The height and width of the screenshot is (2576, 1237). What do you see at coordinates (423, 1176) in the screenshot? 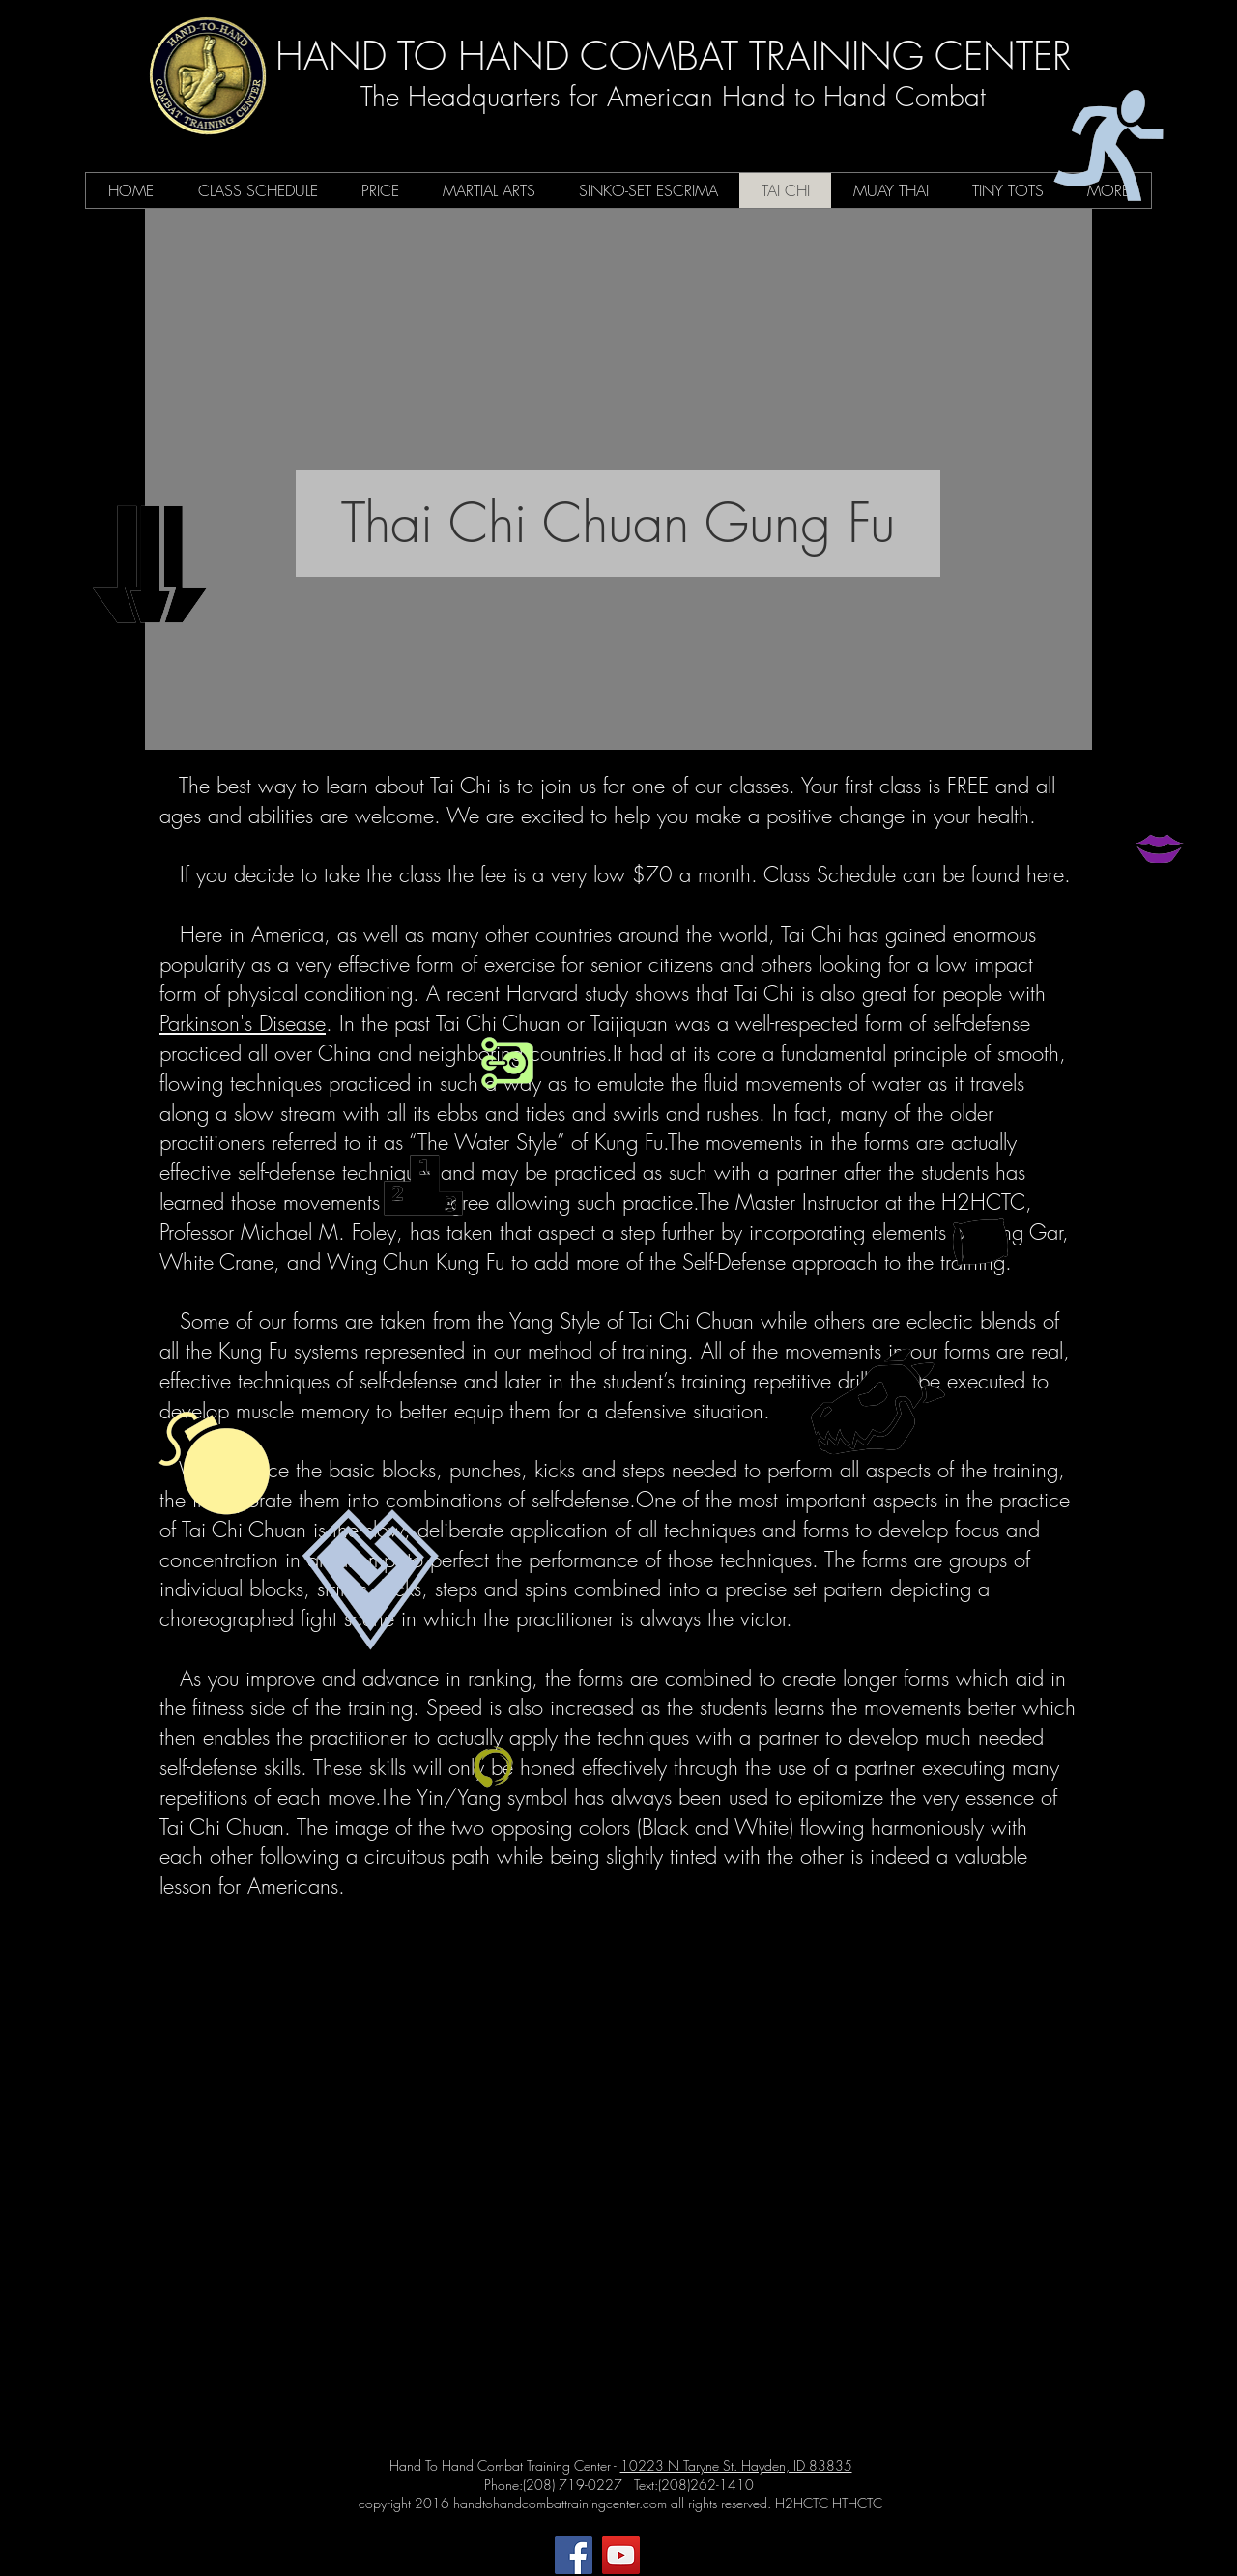
I see `view leaderboard rankings` at bounding box center [423, 1176].